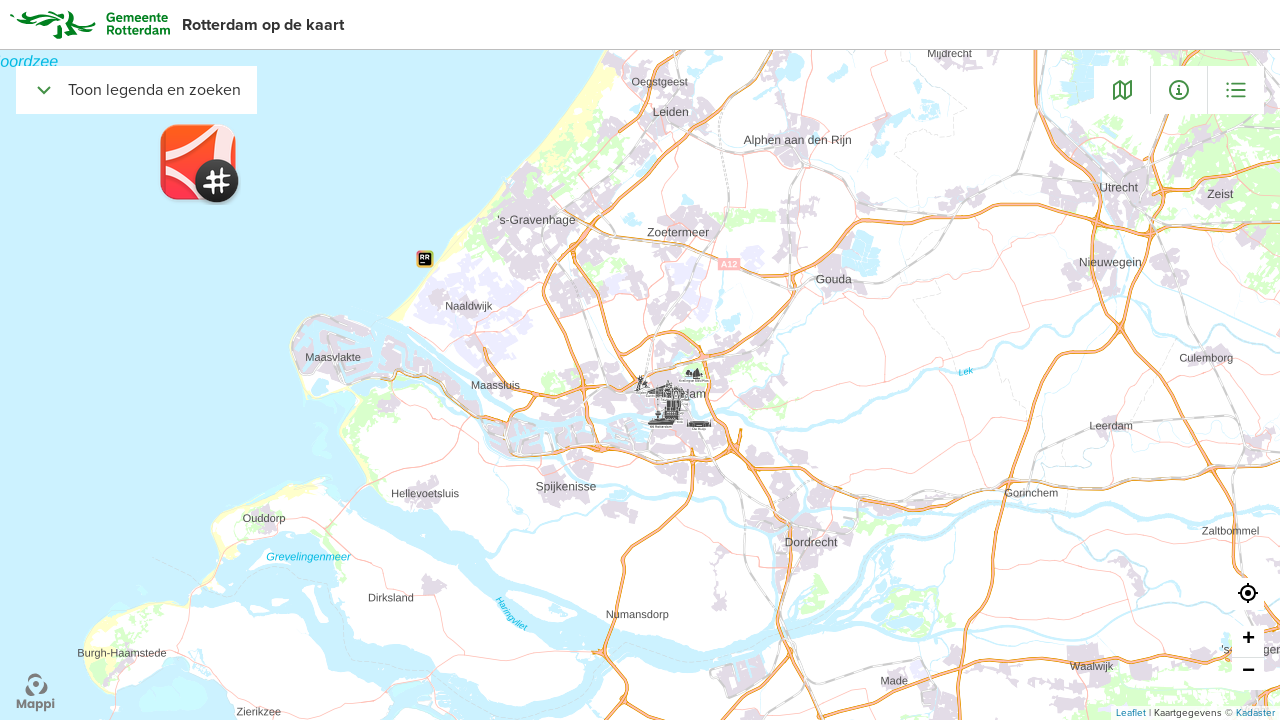 This screenshot has height=720, width=1280. Describe the element at coordinates (198, 162) in the screenshot. I see `open zathura document viewer` at that location.